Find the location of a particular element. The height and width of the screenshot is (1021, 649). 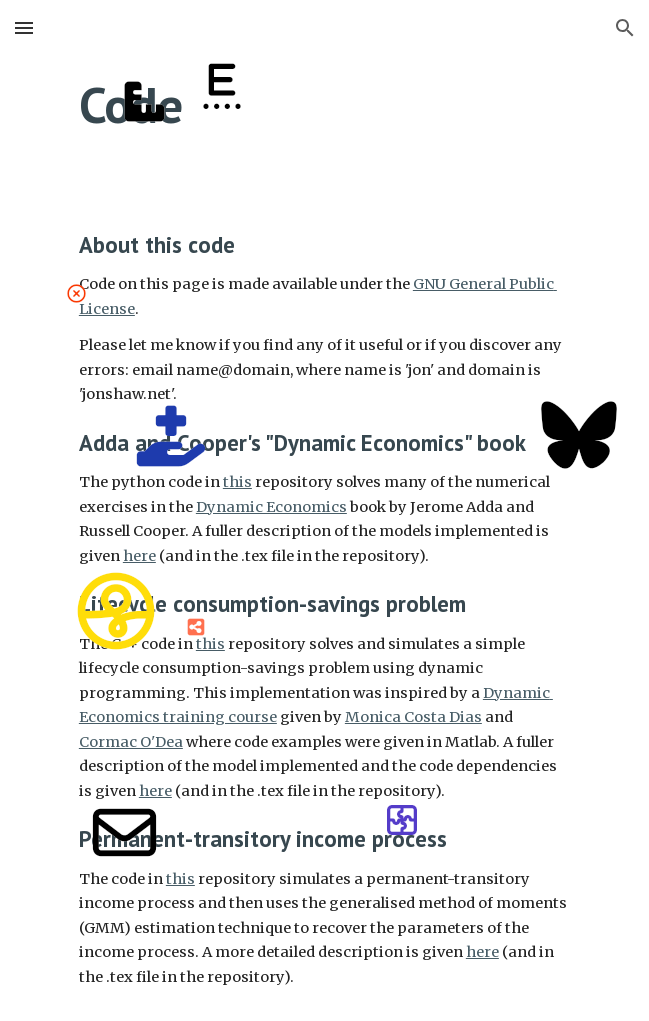

close or dismiss a dialog is located at coordinates (76, 293).